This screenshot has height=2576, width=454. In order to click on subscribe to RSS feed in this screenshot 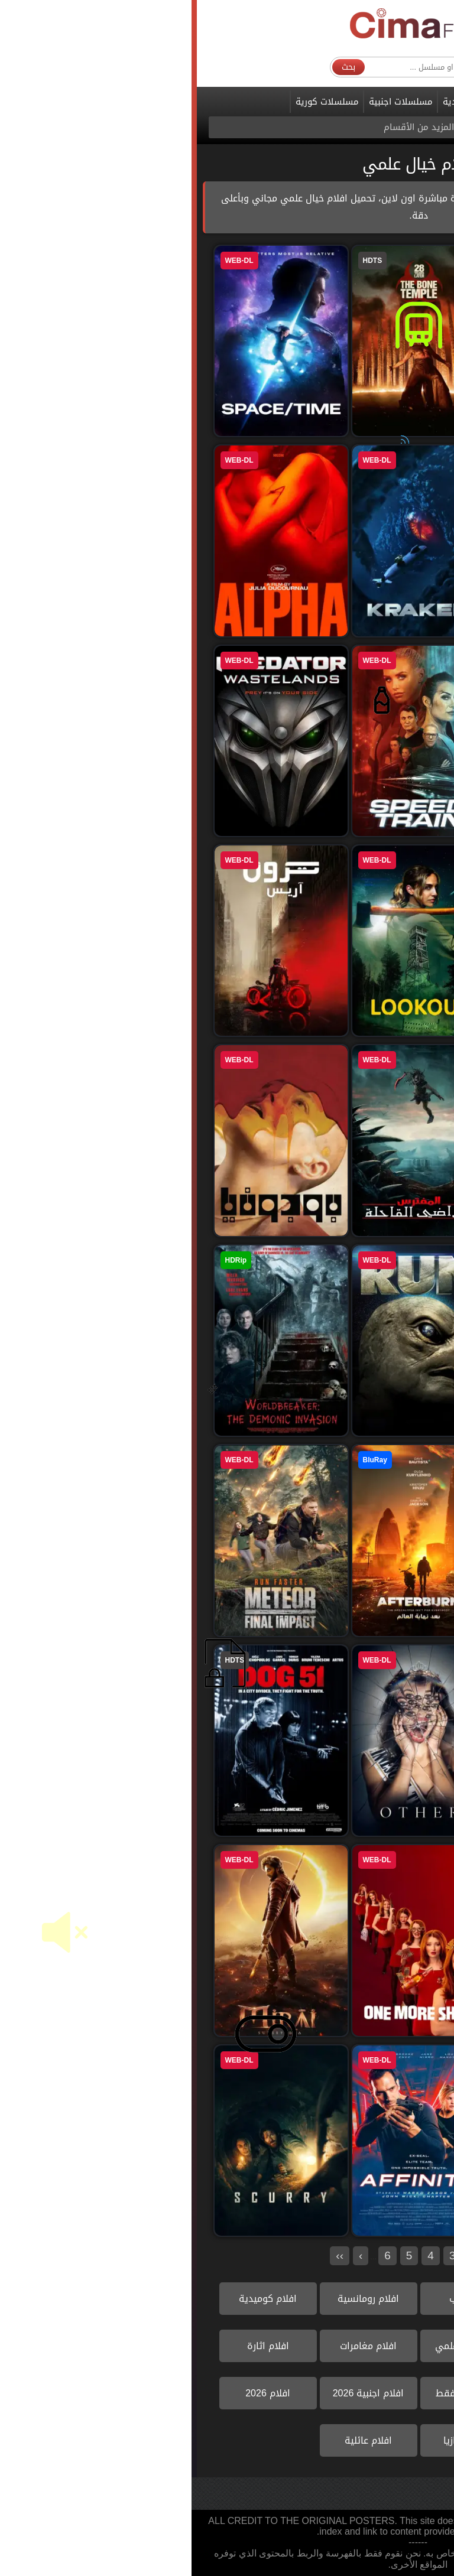, I will do `click(404, 440)`.